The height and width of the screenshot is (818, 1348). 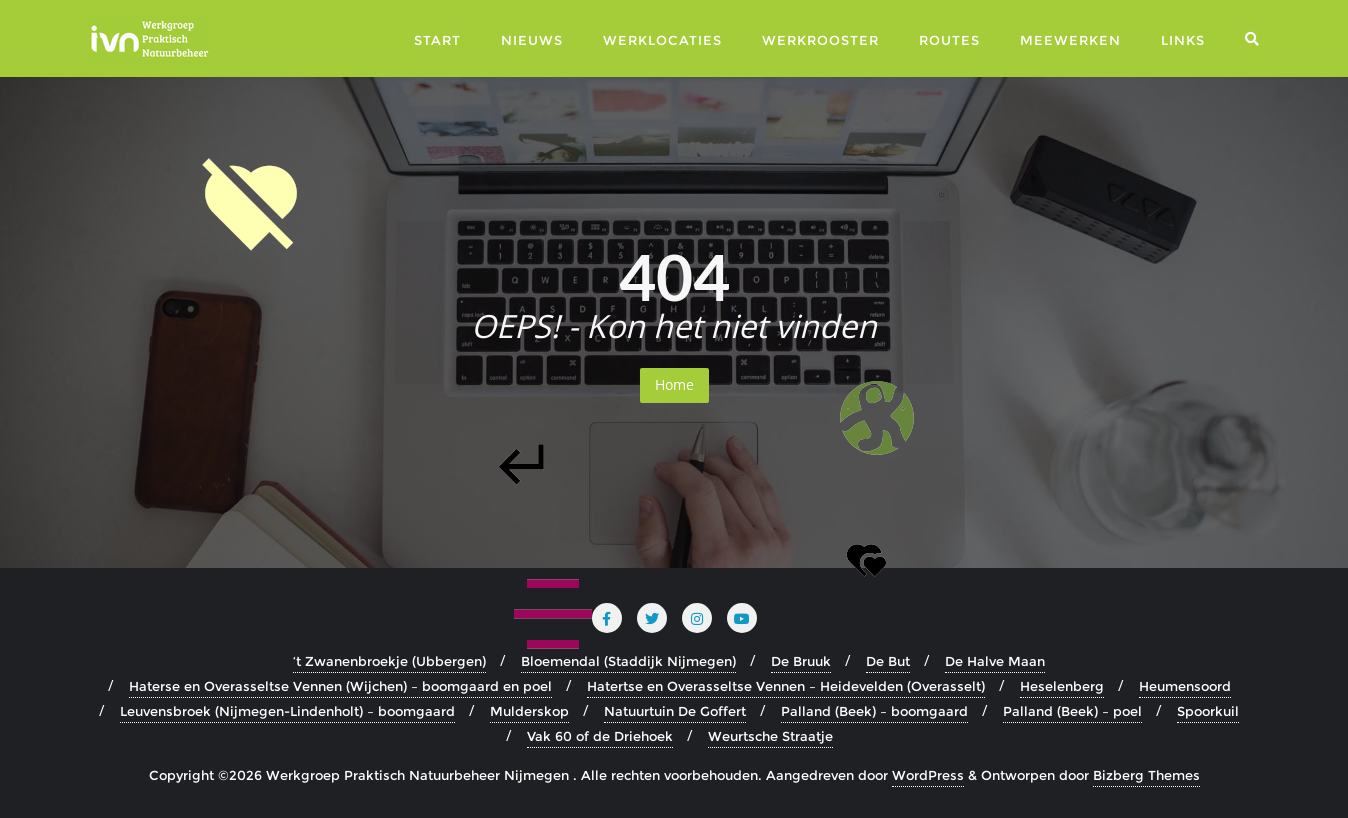 What do you see at coordinates (524, 464) in the screenshot?
I see `return or go back to previous step` at bounding box center [524, 464].